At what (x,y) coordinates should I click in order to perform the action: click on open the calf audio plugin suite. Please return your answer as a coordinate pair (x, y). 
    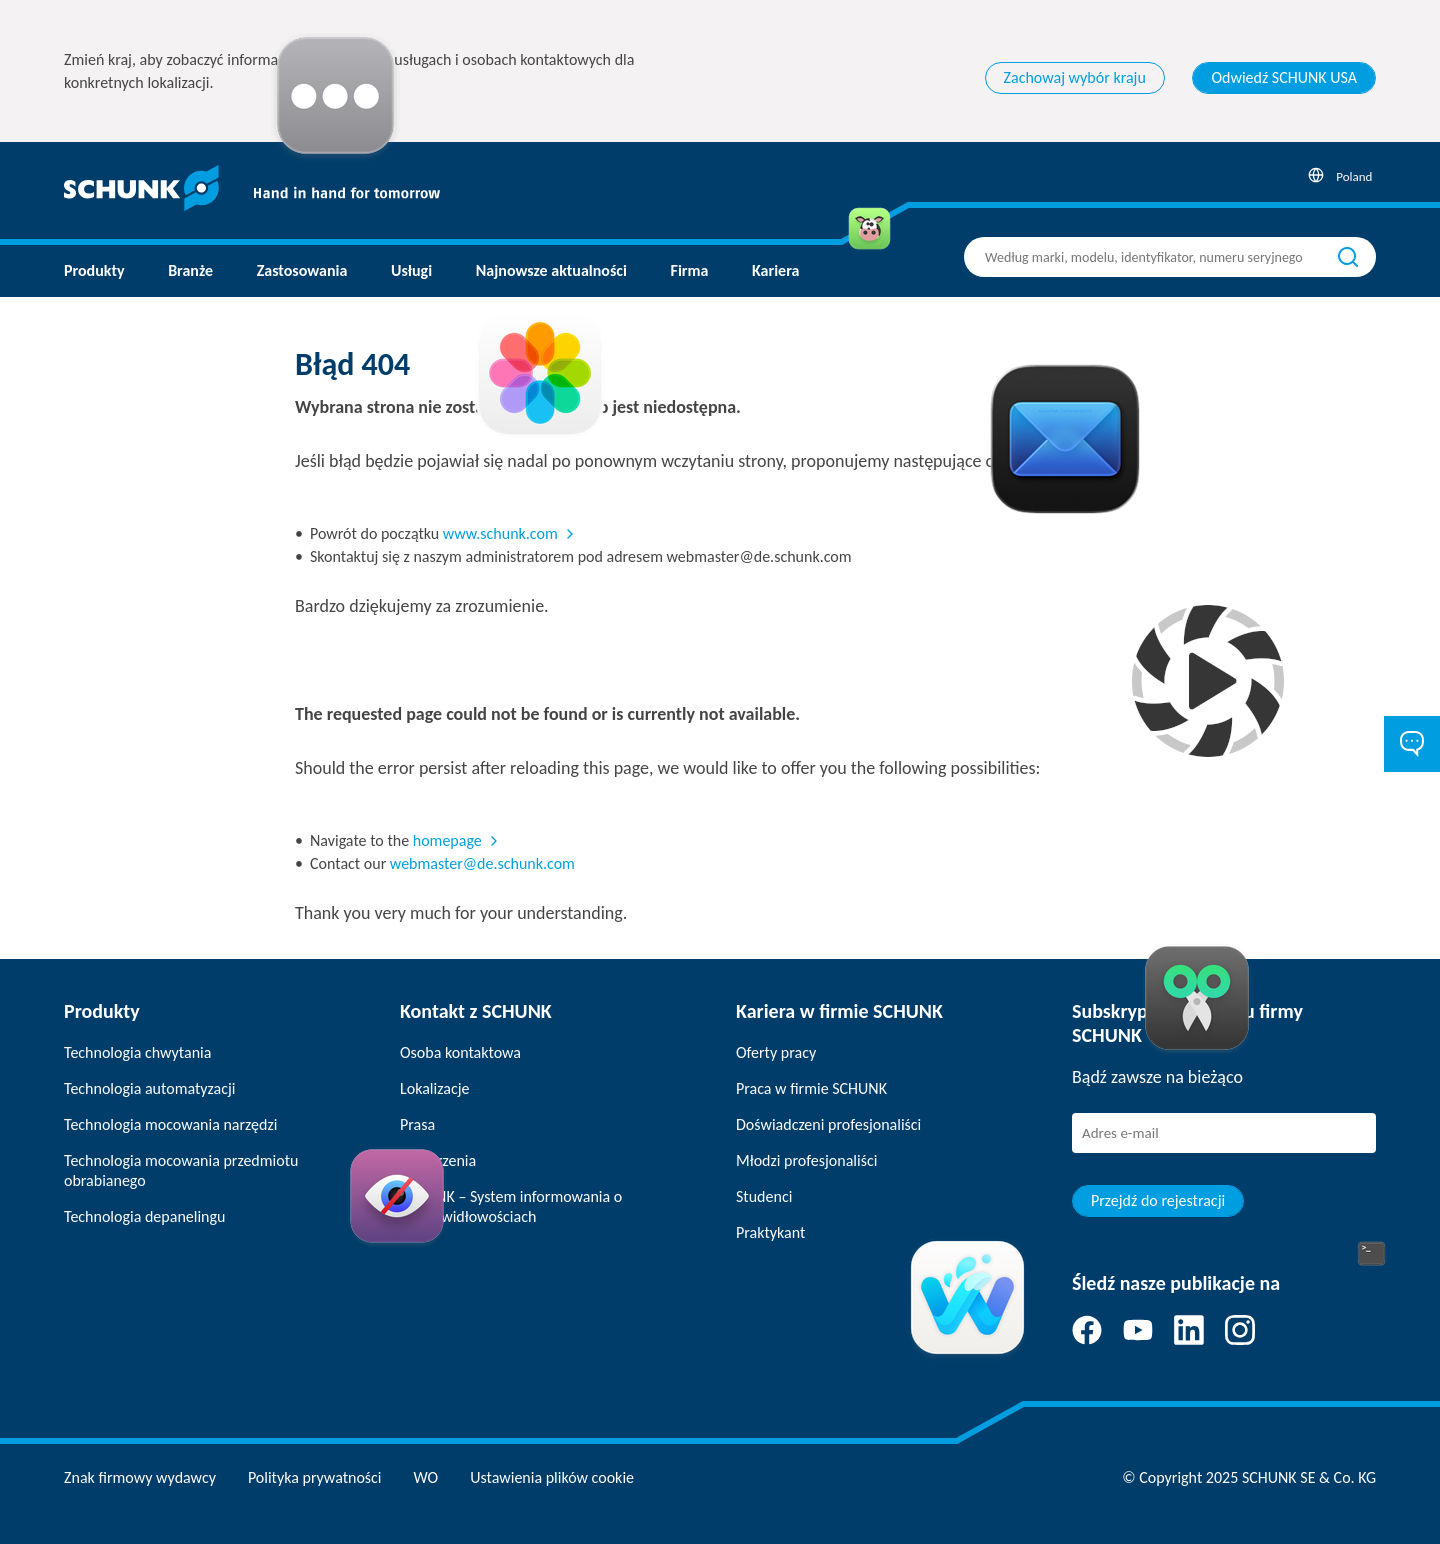
    Looking at the image, I should click on (869, 228).